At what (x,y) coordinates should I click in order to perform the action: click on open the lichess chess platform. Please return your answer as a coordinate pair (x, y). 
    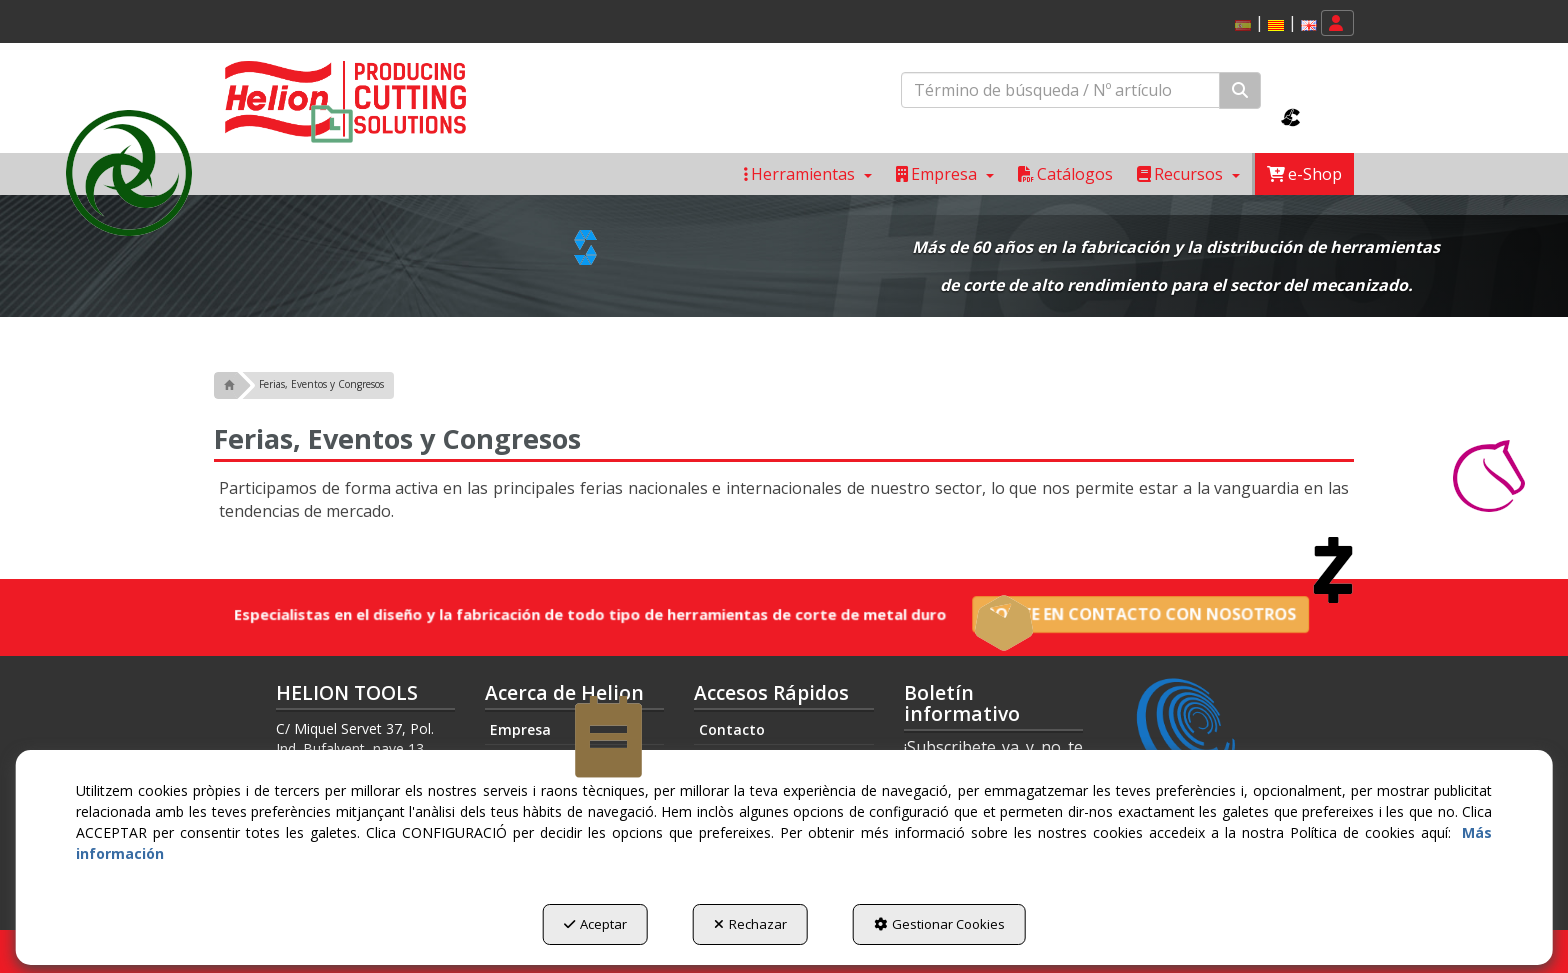
    Looking at the image, I should click on (1489, 476).